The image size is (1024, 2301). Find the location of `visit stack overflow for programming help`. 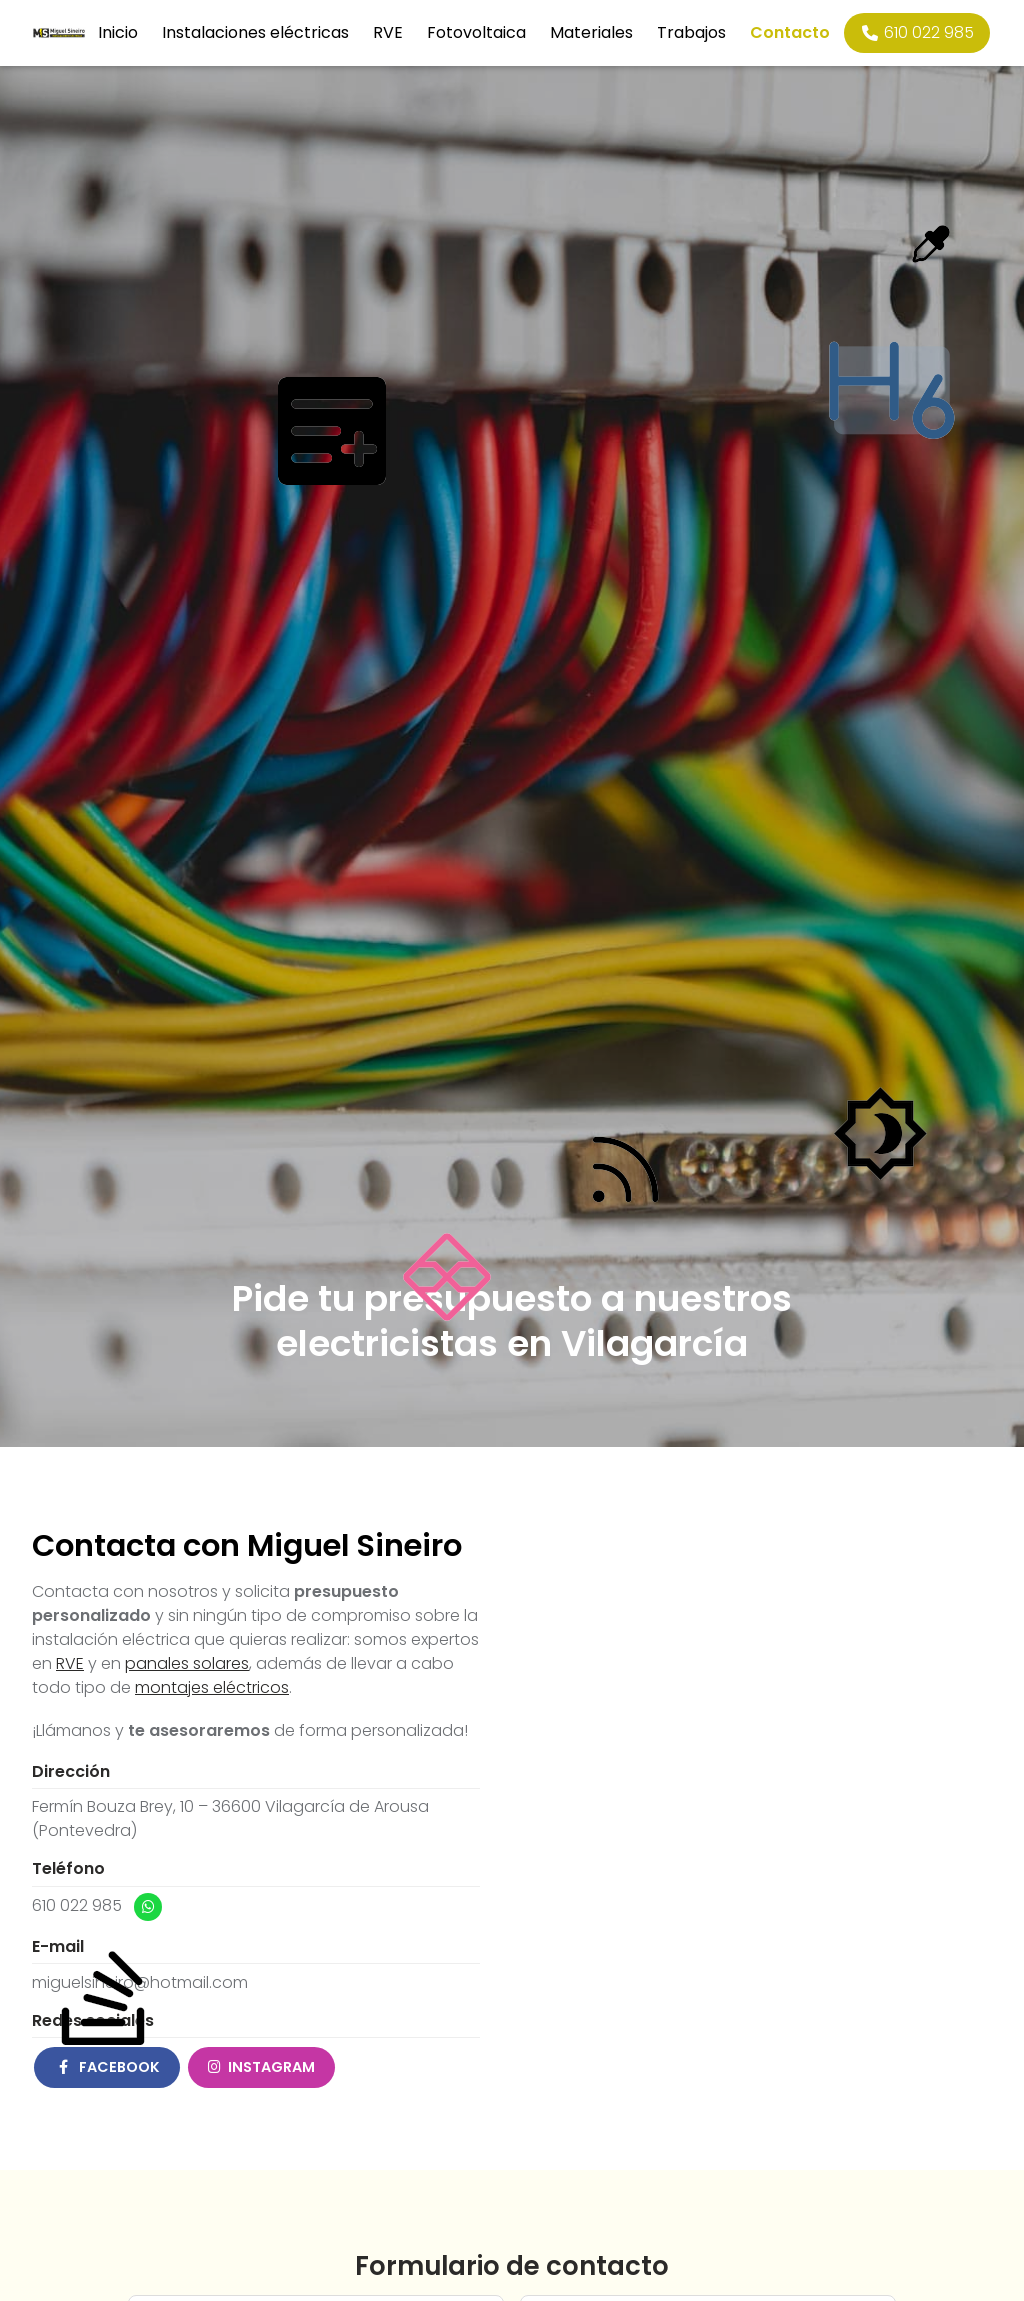

visit stack overflow for programming help is located at coordinates (103, 2000).